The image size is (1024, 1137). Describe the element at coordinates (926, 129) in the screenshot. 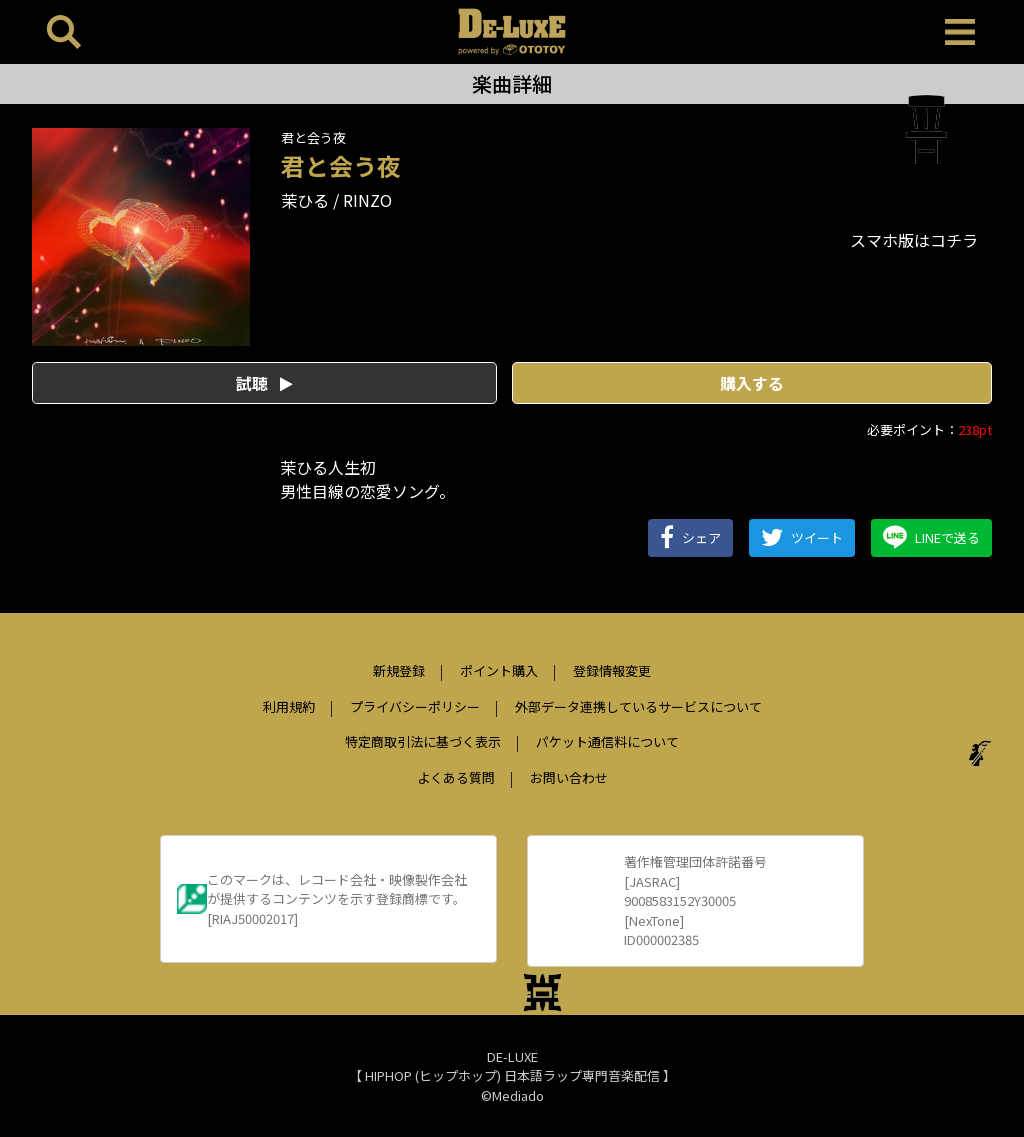

I see `browse furniture items in a game inventory` at that location.